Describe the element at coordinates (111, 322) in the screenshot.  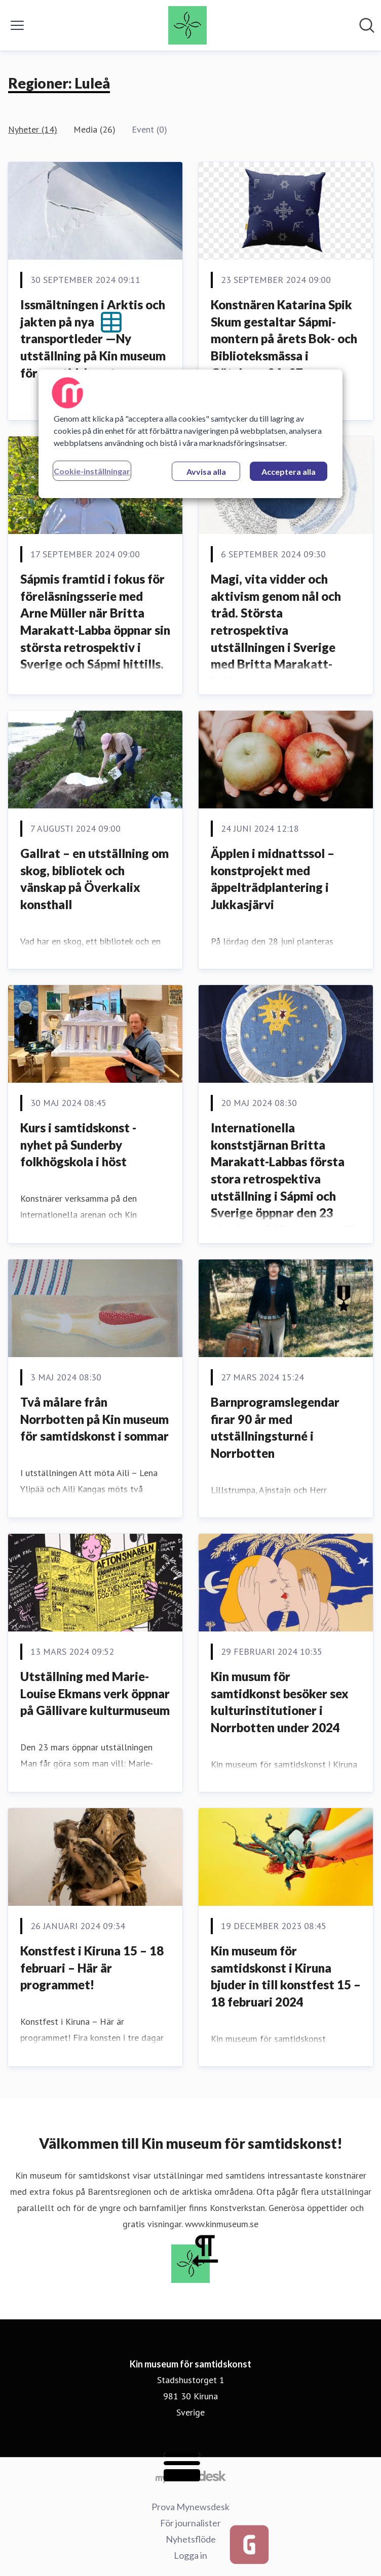
I see `view data in table format` at that location.